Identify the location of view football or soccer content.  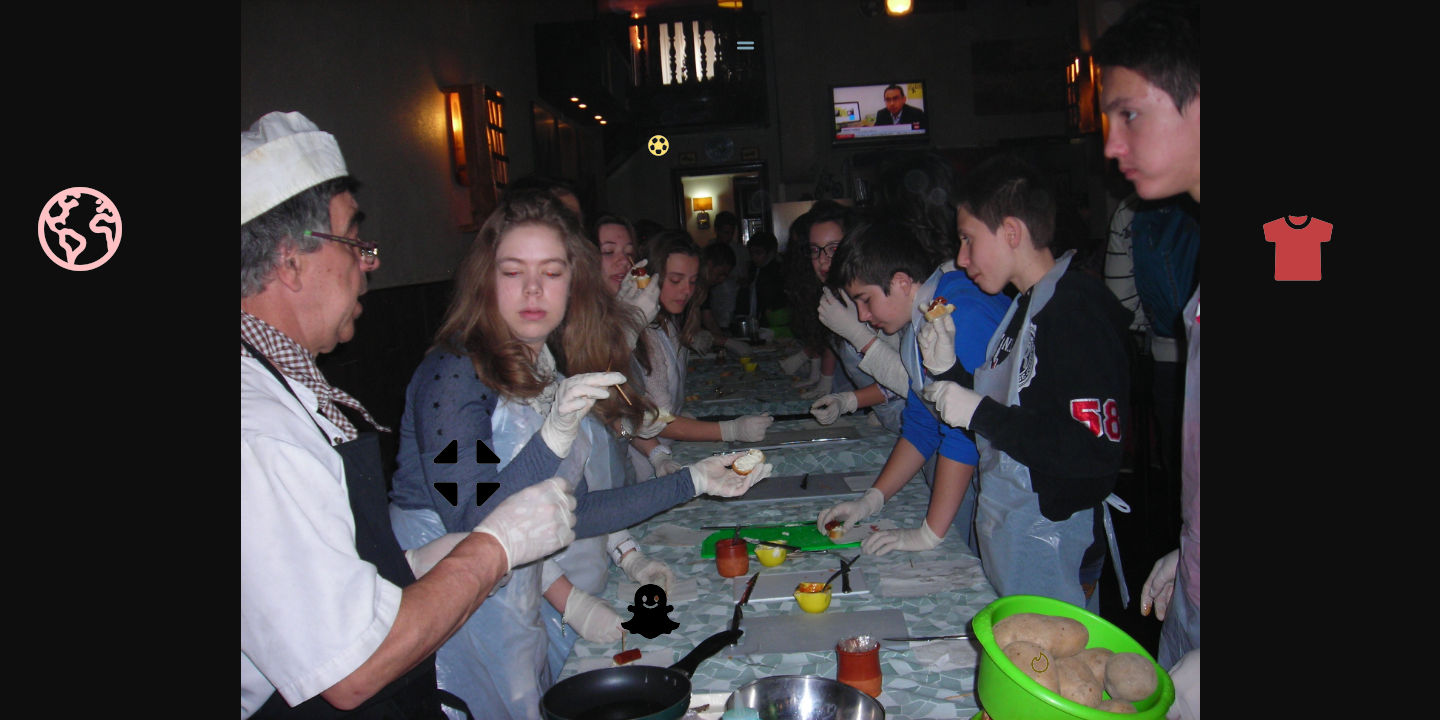
(658, 145).